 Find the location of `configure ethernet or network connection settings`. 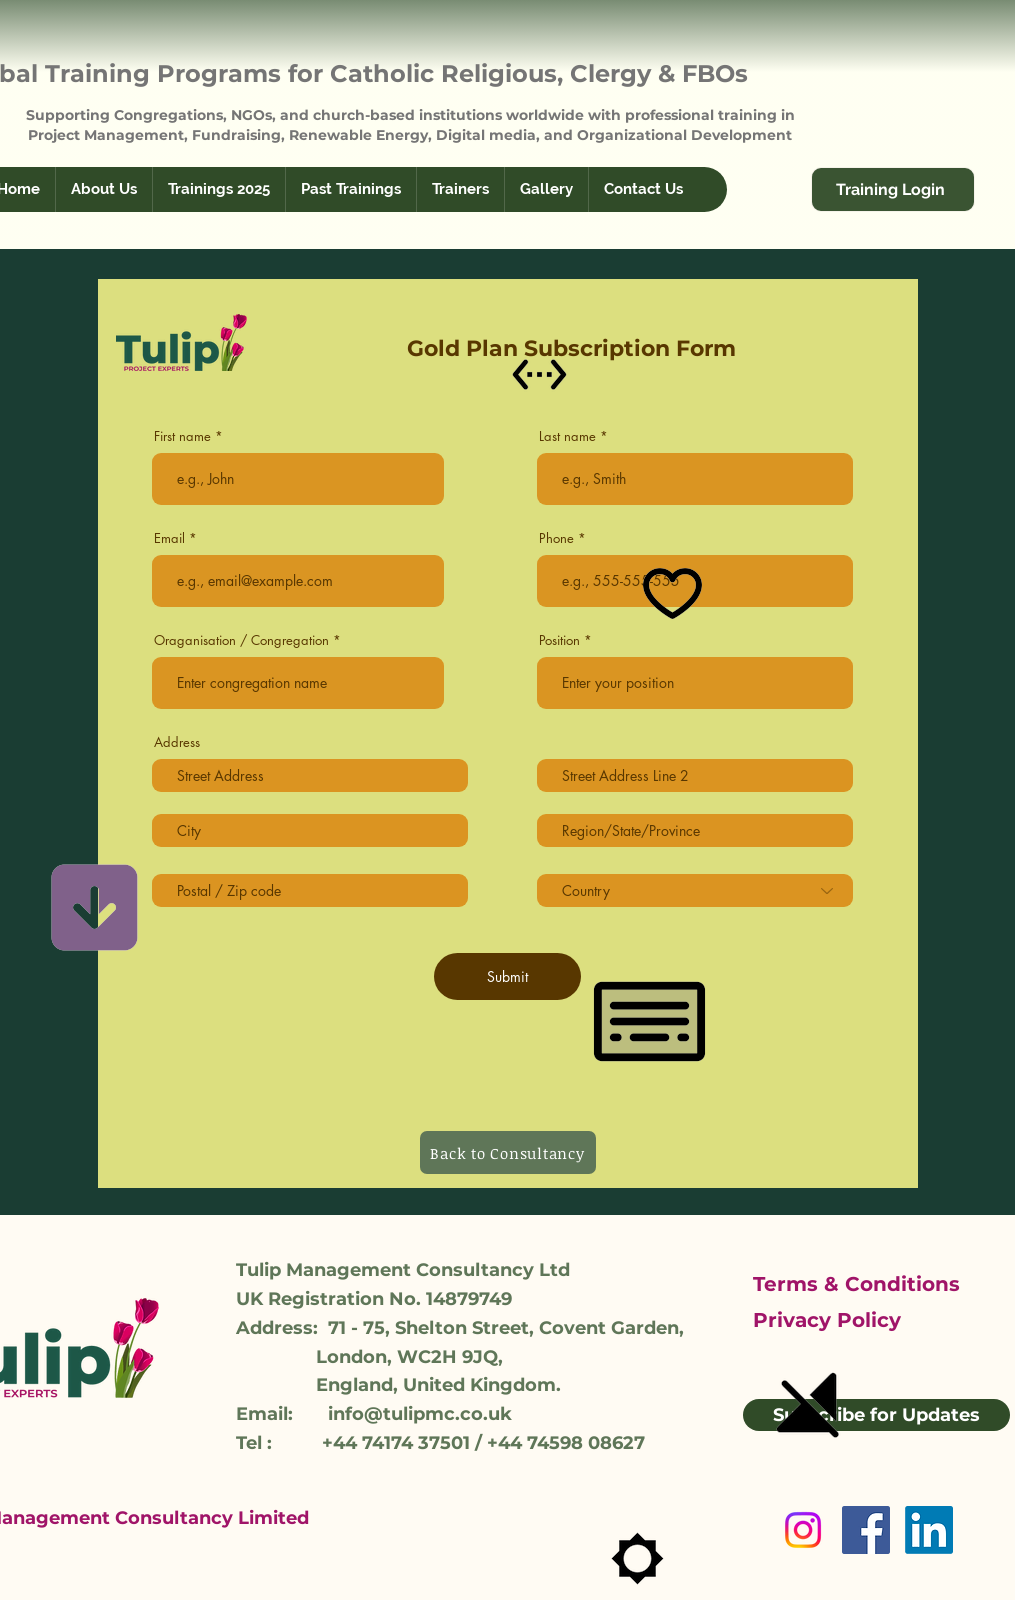

configure ethernet or network connection settings is located at coordinates (539, 374).